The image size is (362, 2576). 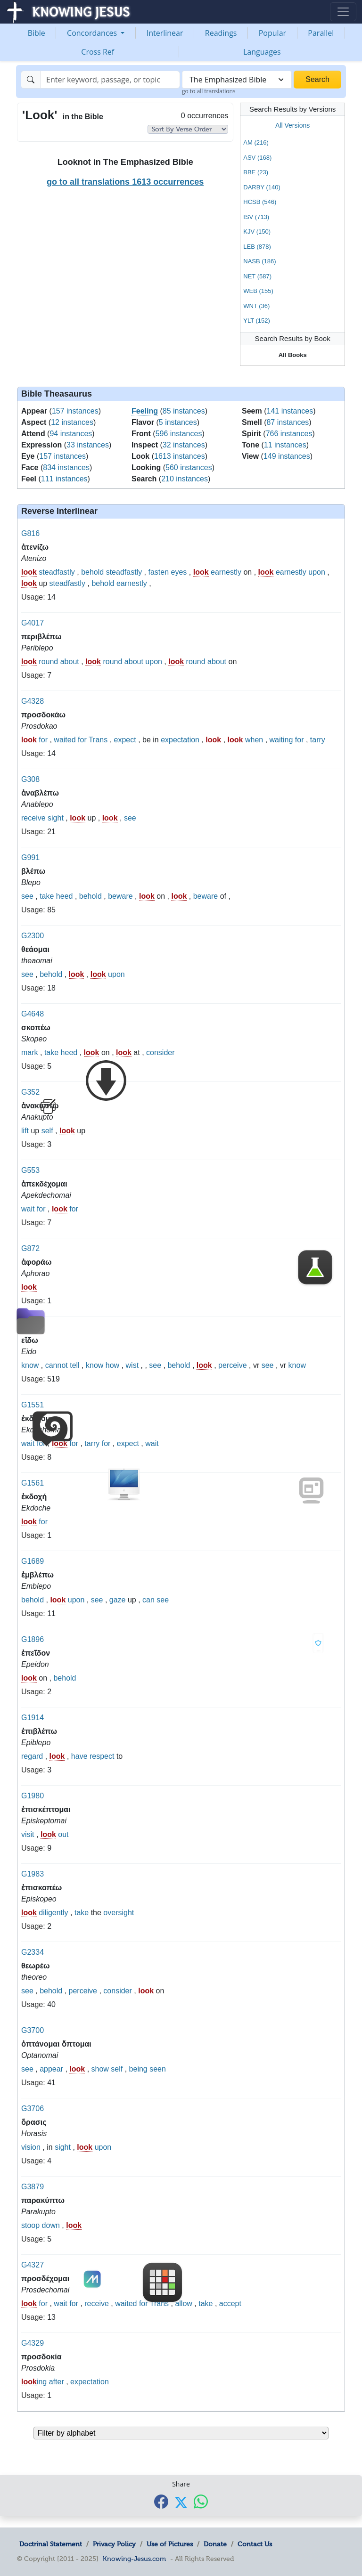 I want to click on download a file or resource, so click(x=106, y=1081).